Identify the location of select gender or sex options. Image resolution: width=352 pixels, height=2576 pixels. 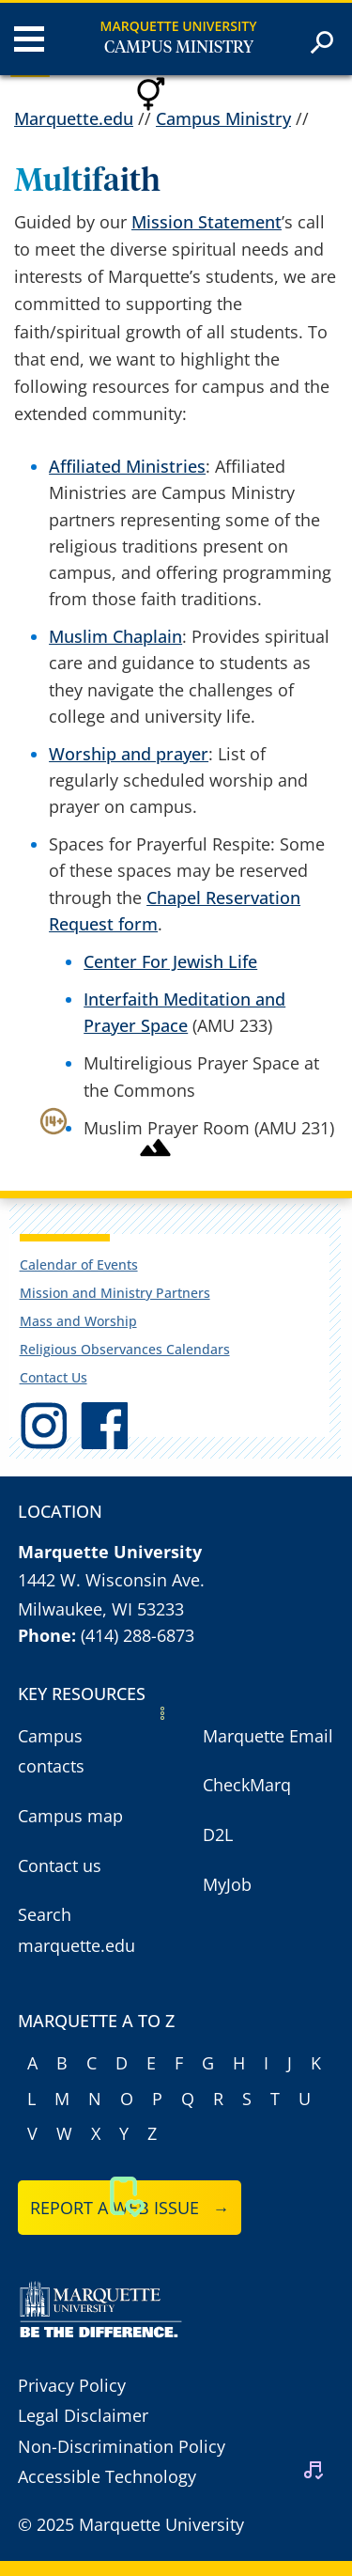
(151, 94).